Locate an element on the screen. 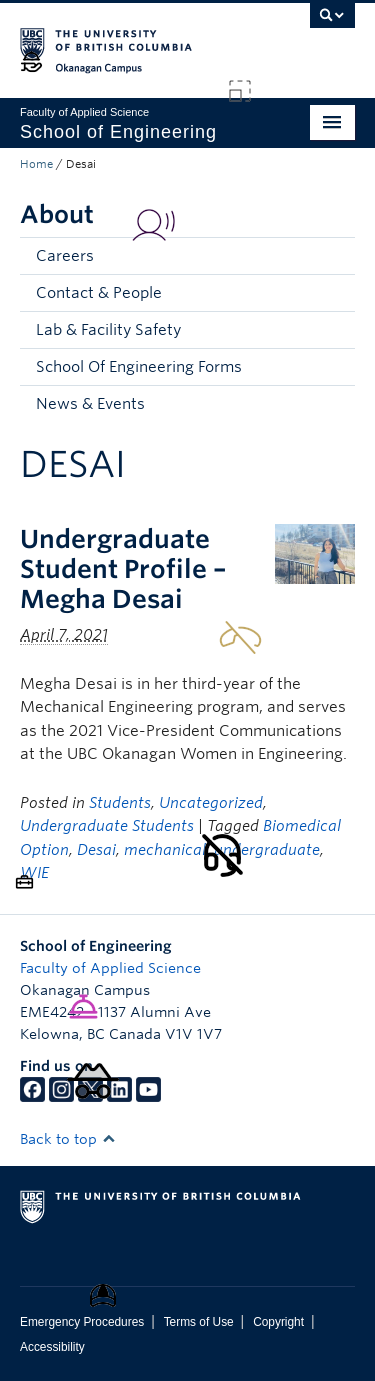 This screenshot has width=375, height=1381. select headwear or cap accessory is located at coordinates (103, 1297).